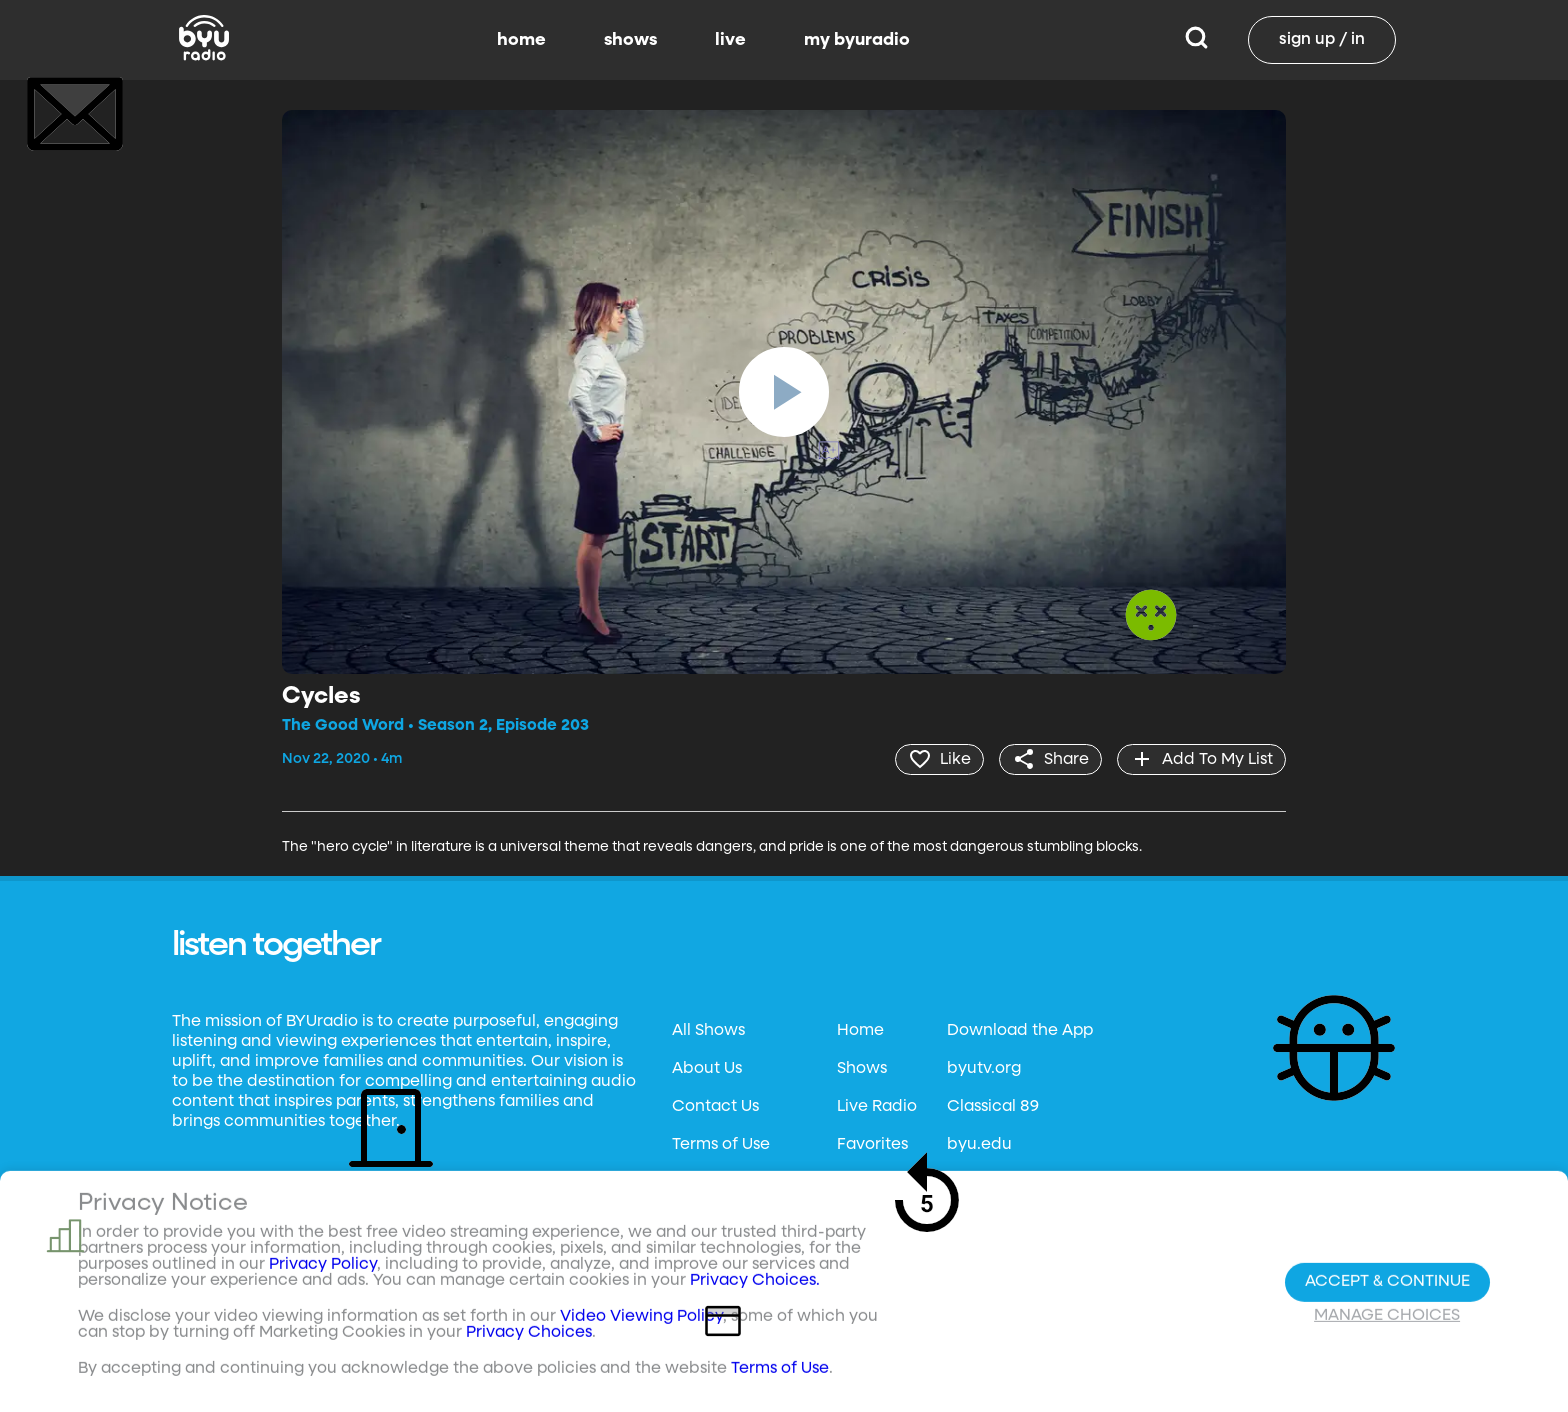 This screenshot has height=1412, width=1568. What do you see at coordinates (927, 1196) in the screenshot?
I see `skip back 5 seconds in playback` at bounding box center [927, 1196].